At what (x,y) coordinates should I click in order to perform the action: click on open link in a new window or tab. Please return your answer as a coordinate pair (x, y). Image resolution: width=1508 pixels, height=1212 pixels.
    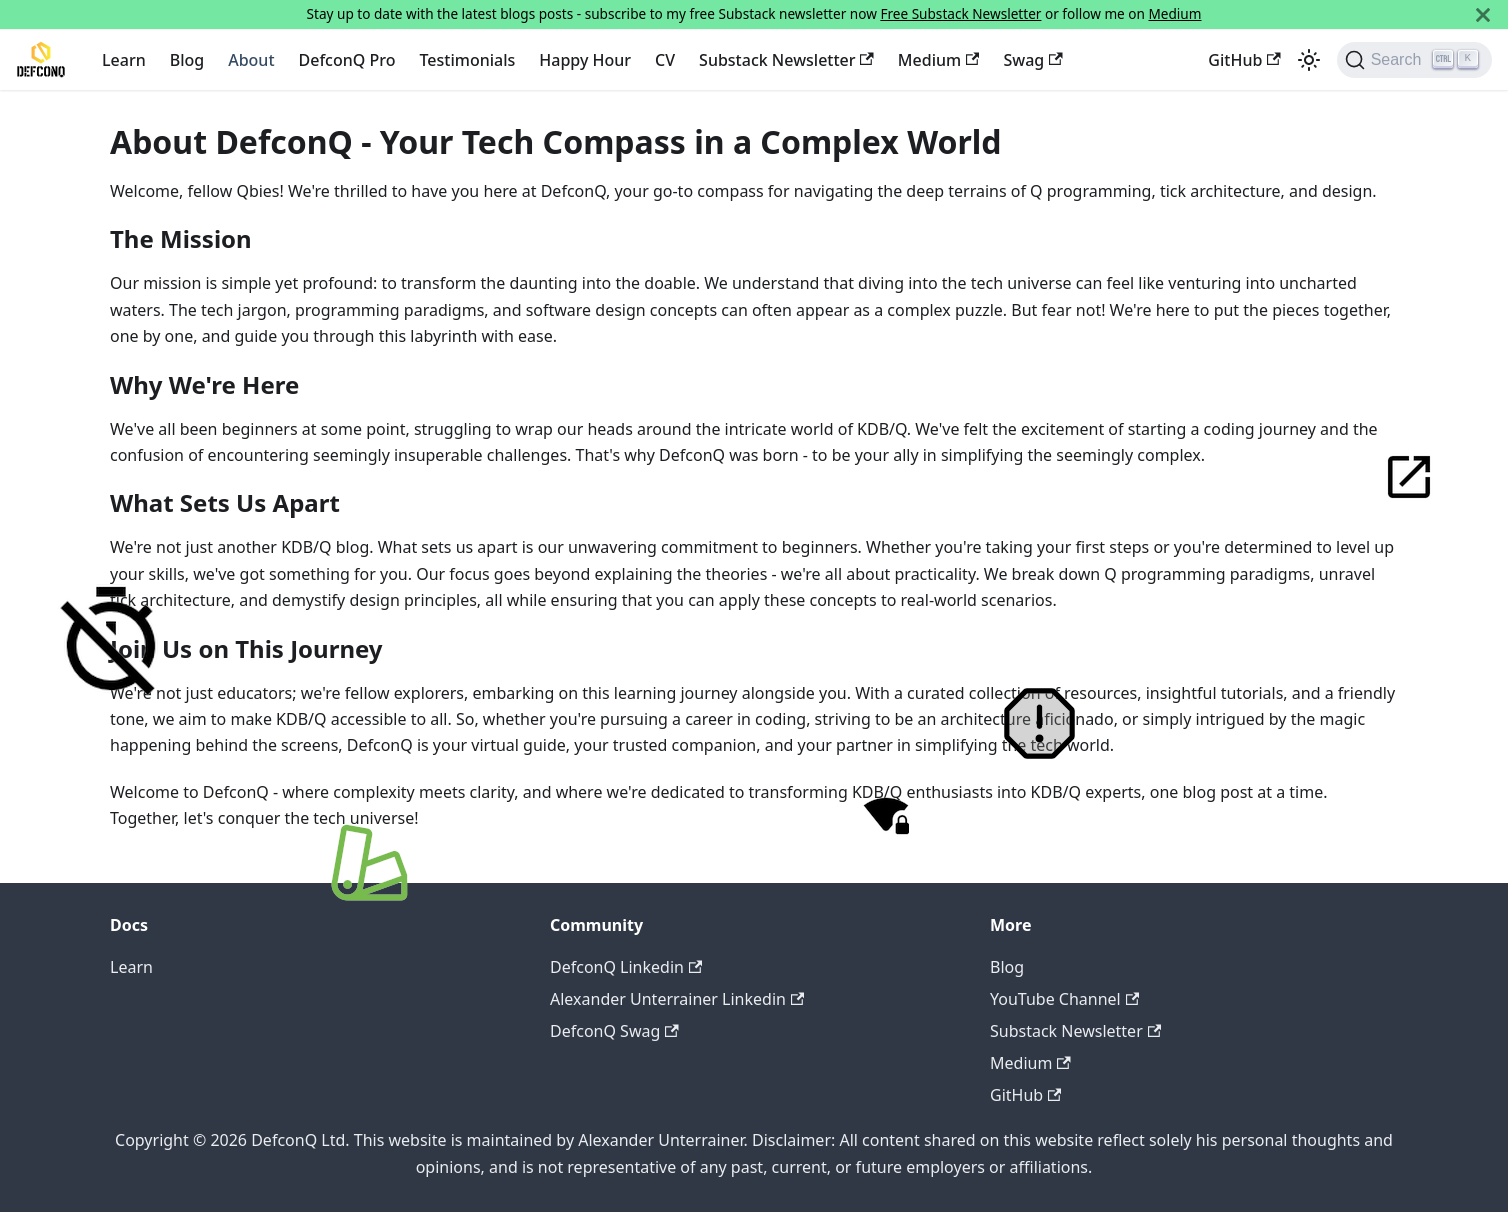
    Looking at the image, I should click on (1409, 477).